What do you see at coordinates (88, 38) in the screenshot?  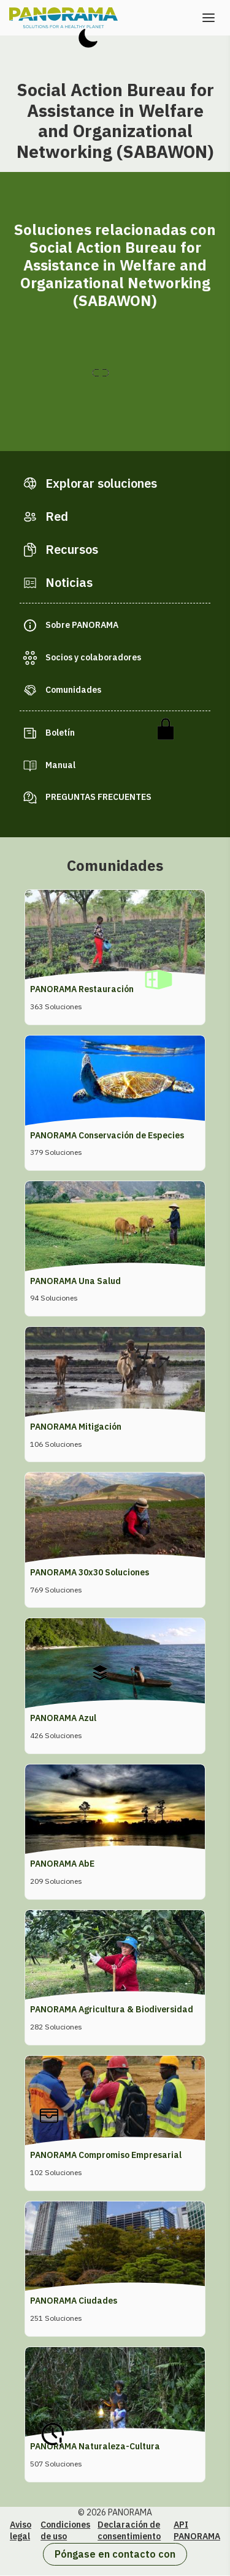 I see `toggle dark mode` at bounding box center [88, 38].